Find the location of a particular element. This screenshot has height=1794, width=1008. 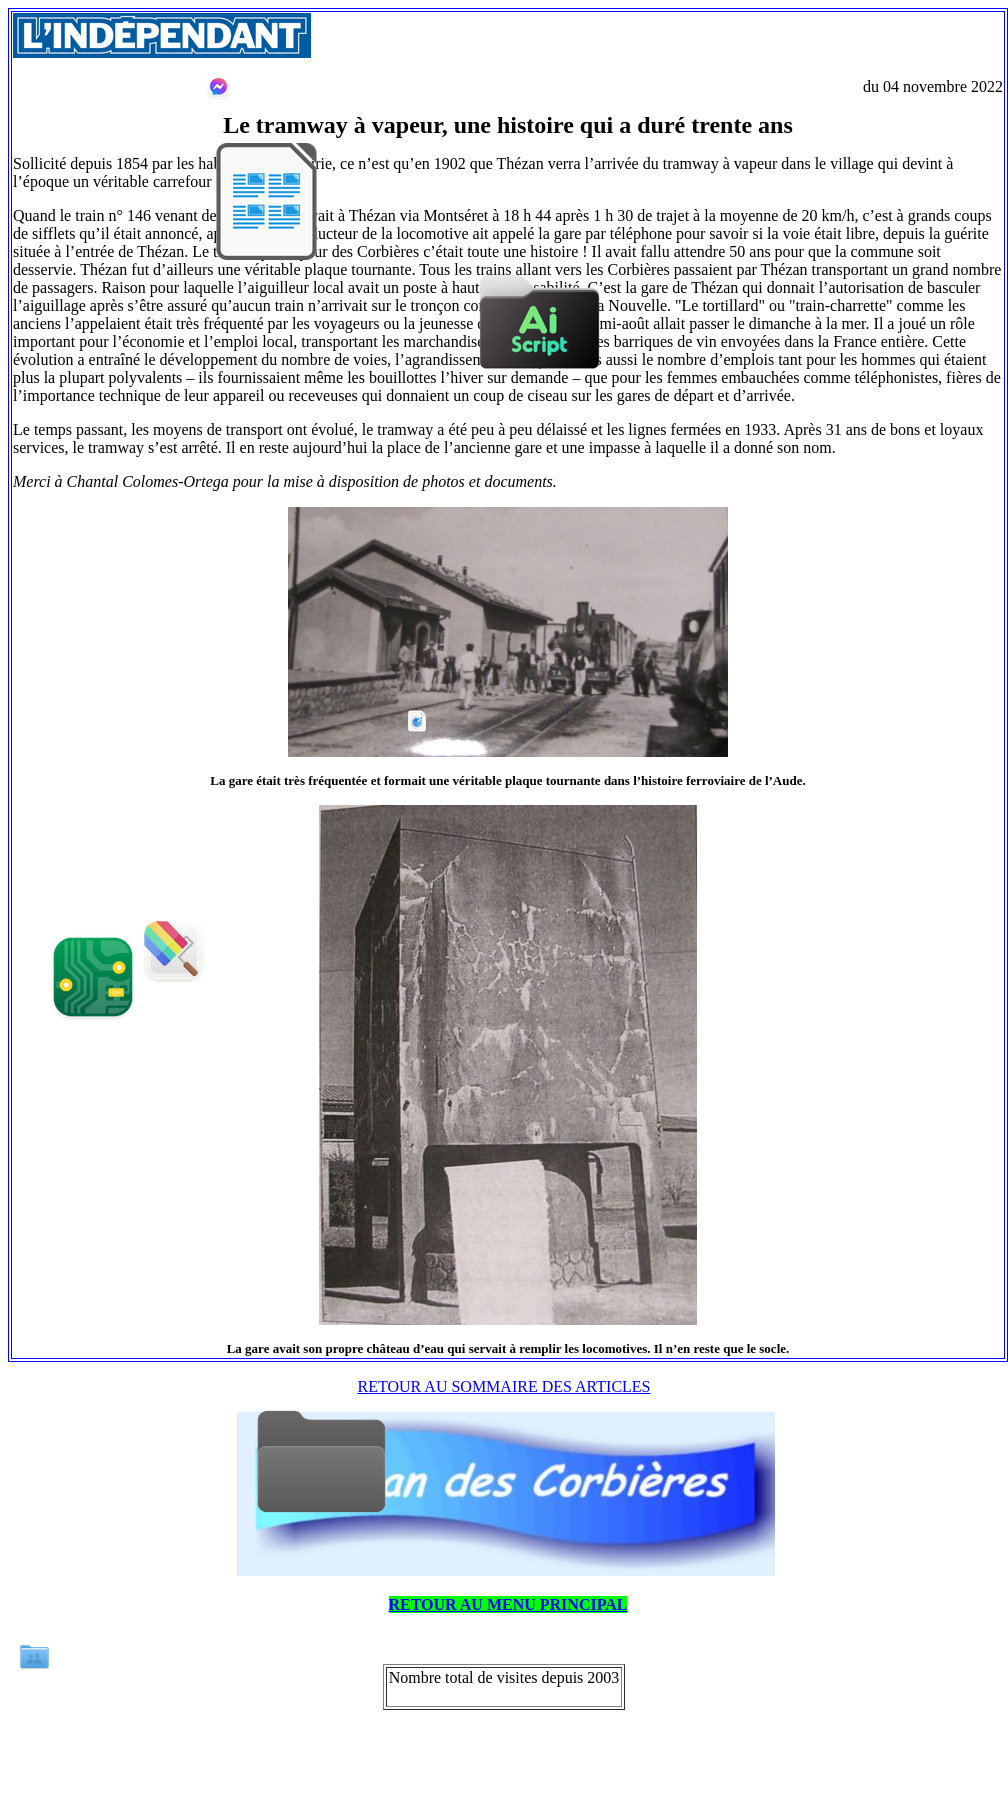

open caprine, a third-party facebook messenger client is located at coordinates (218, 86).